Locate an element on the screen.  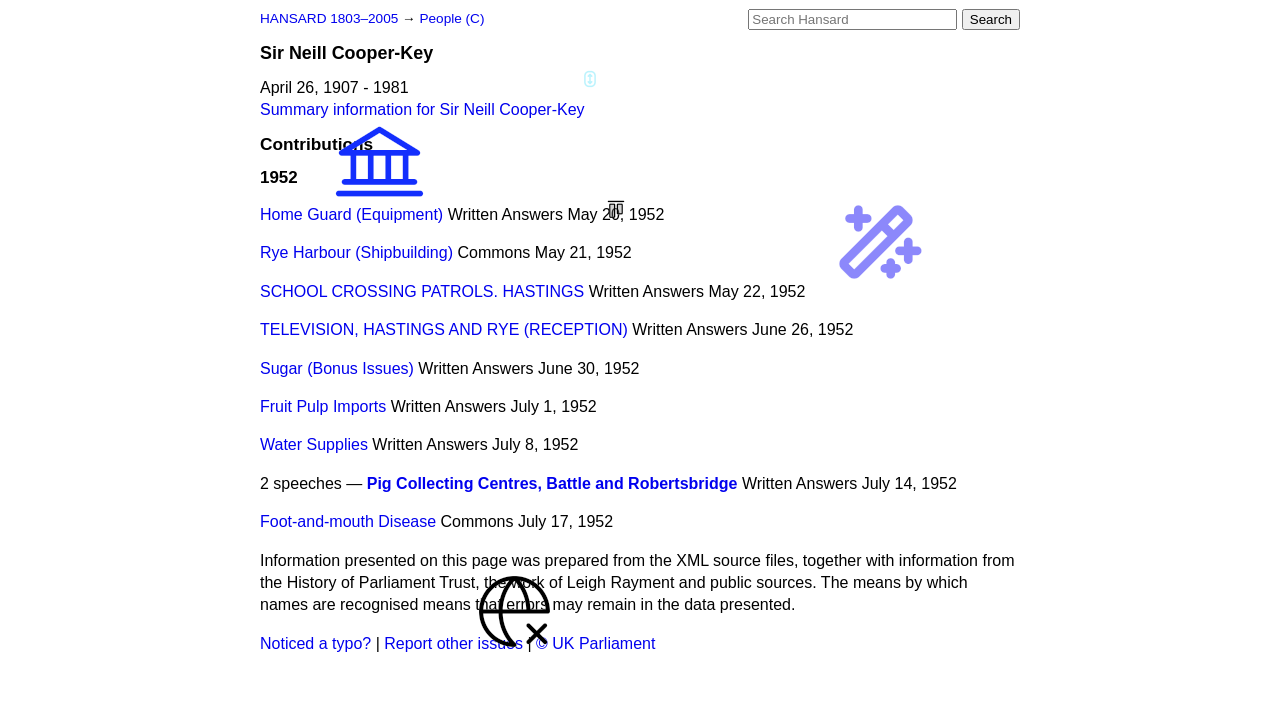
apply auto-enhance or smart adjustments is located at coordinates (876, 242).